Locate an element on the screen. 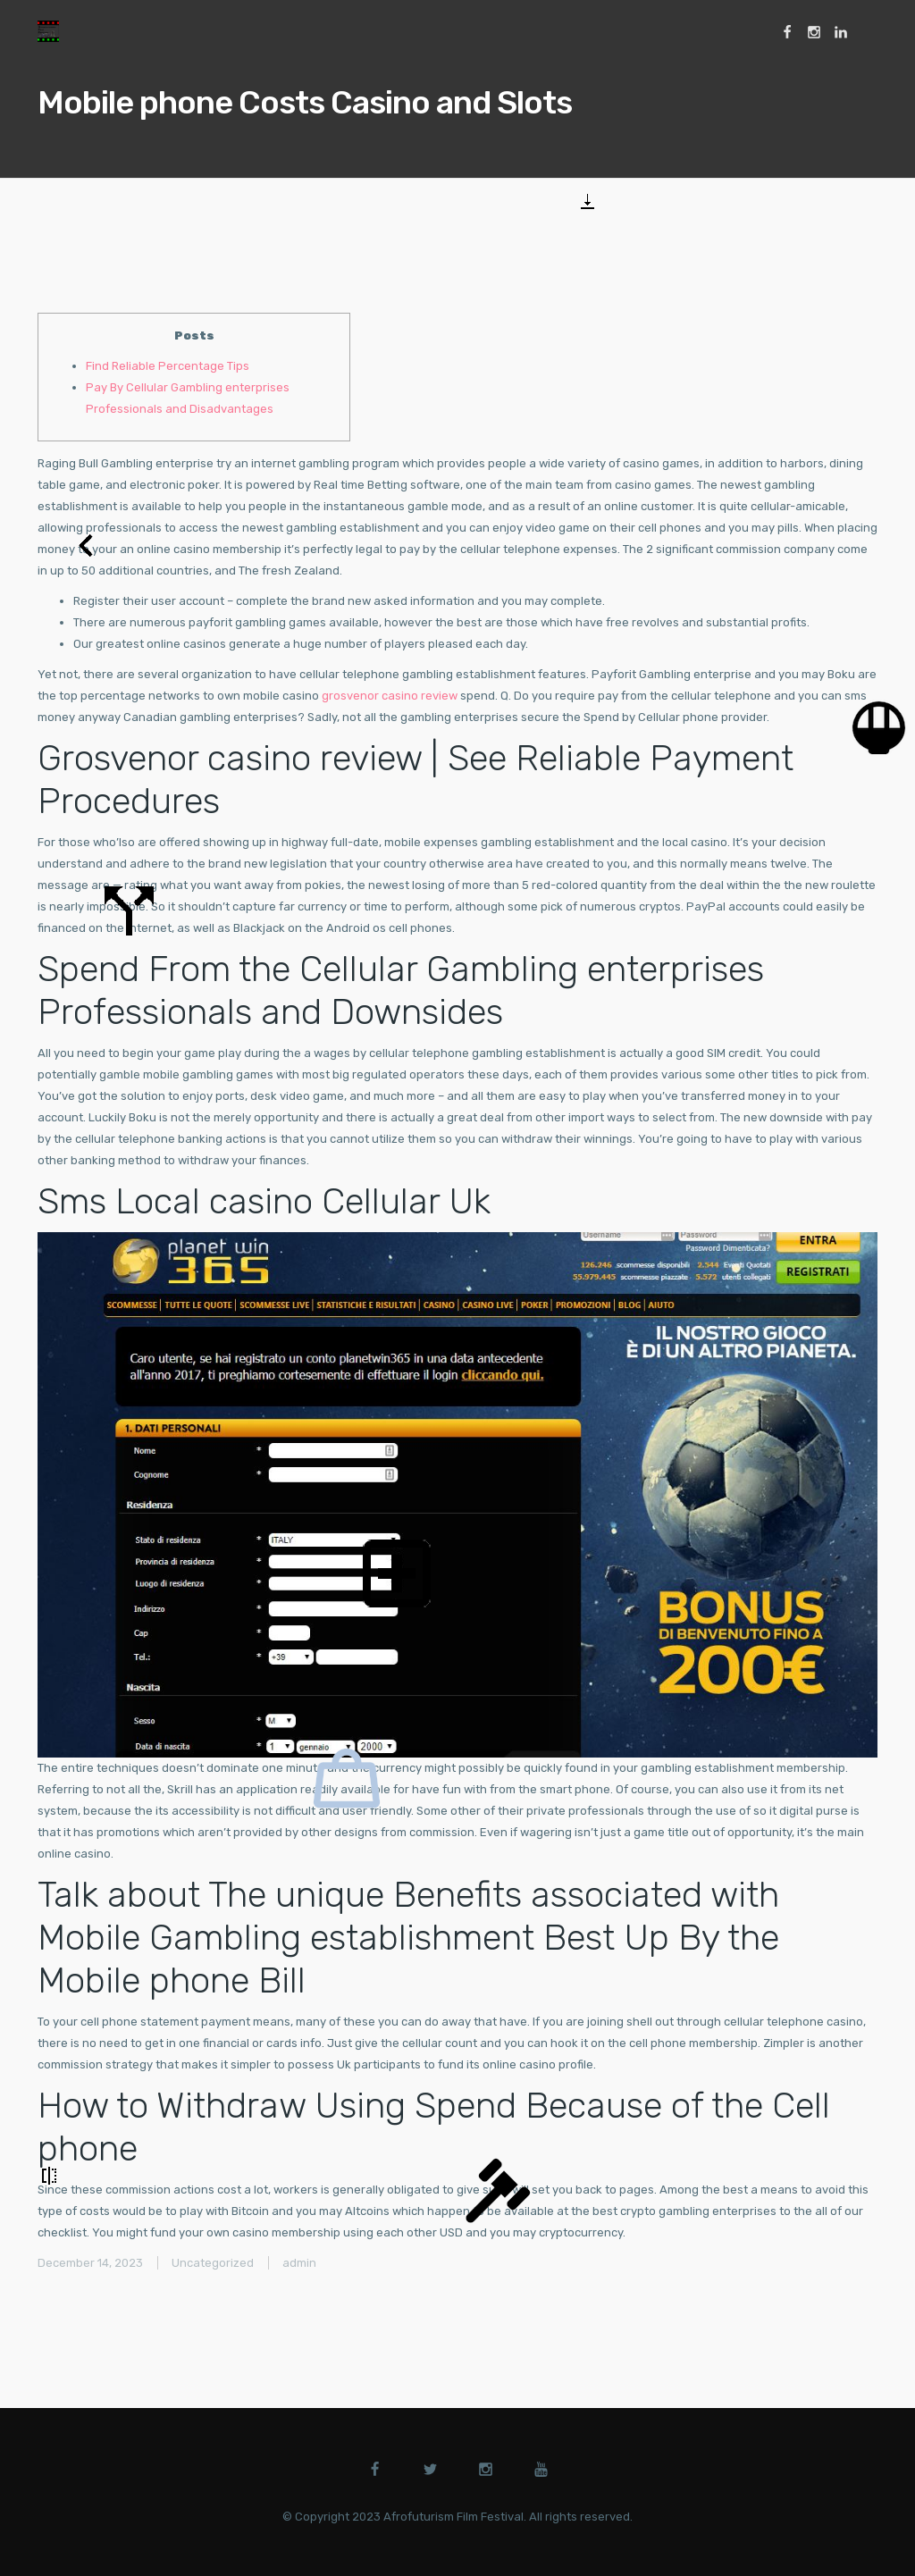 Image resolution: width=915 pixels, height=2576 pixels. access legal terms and conditions is located at coordinates (496, 2193).